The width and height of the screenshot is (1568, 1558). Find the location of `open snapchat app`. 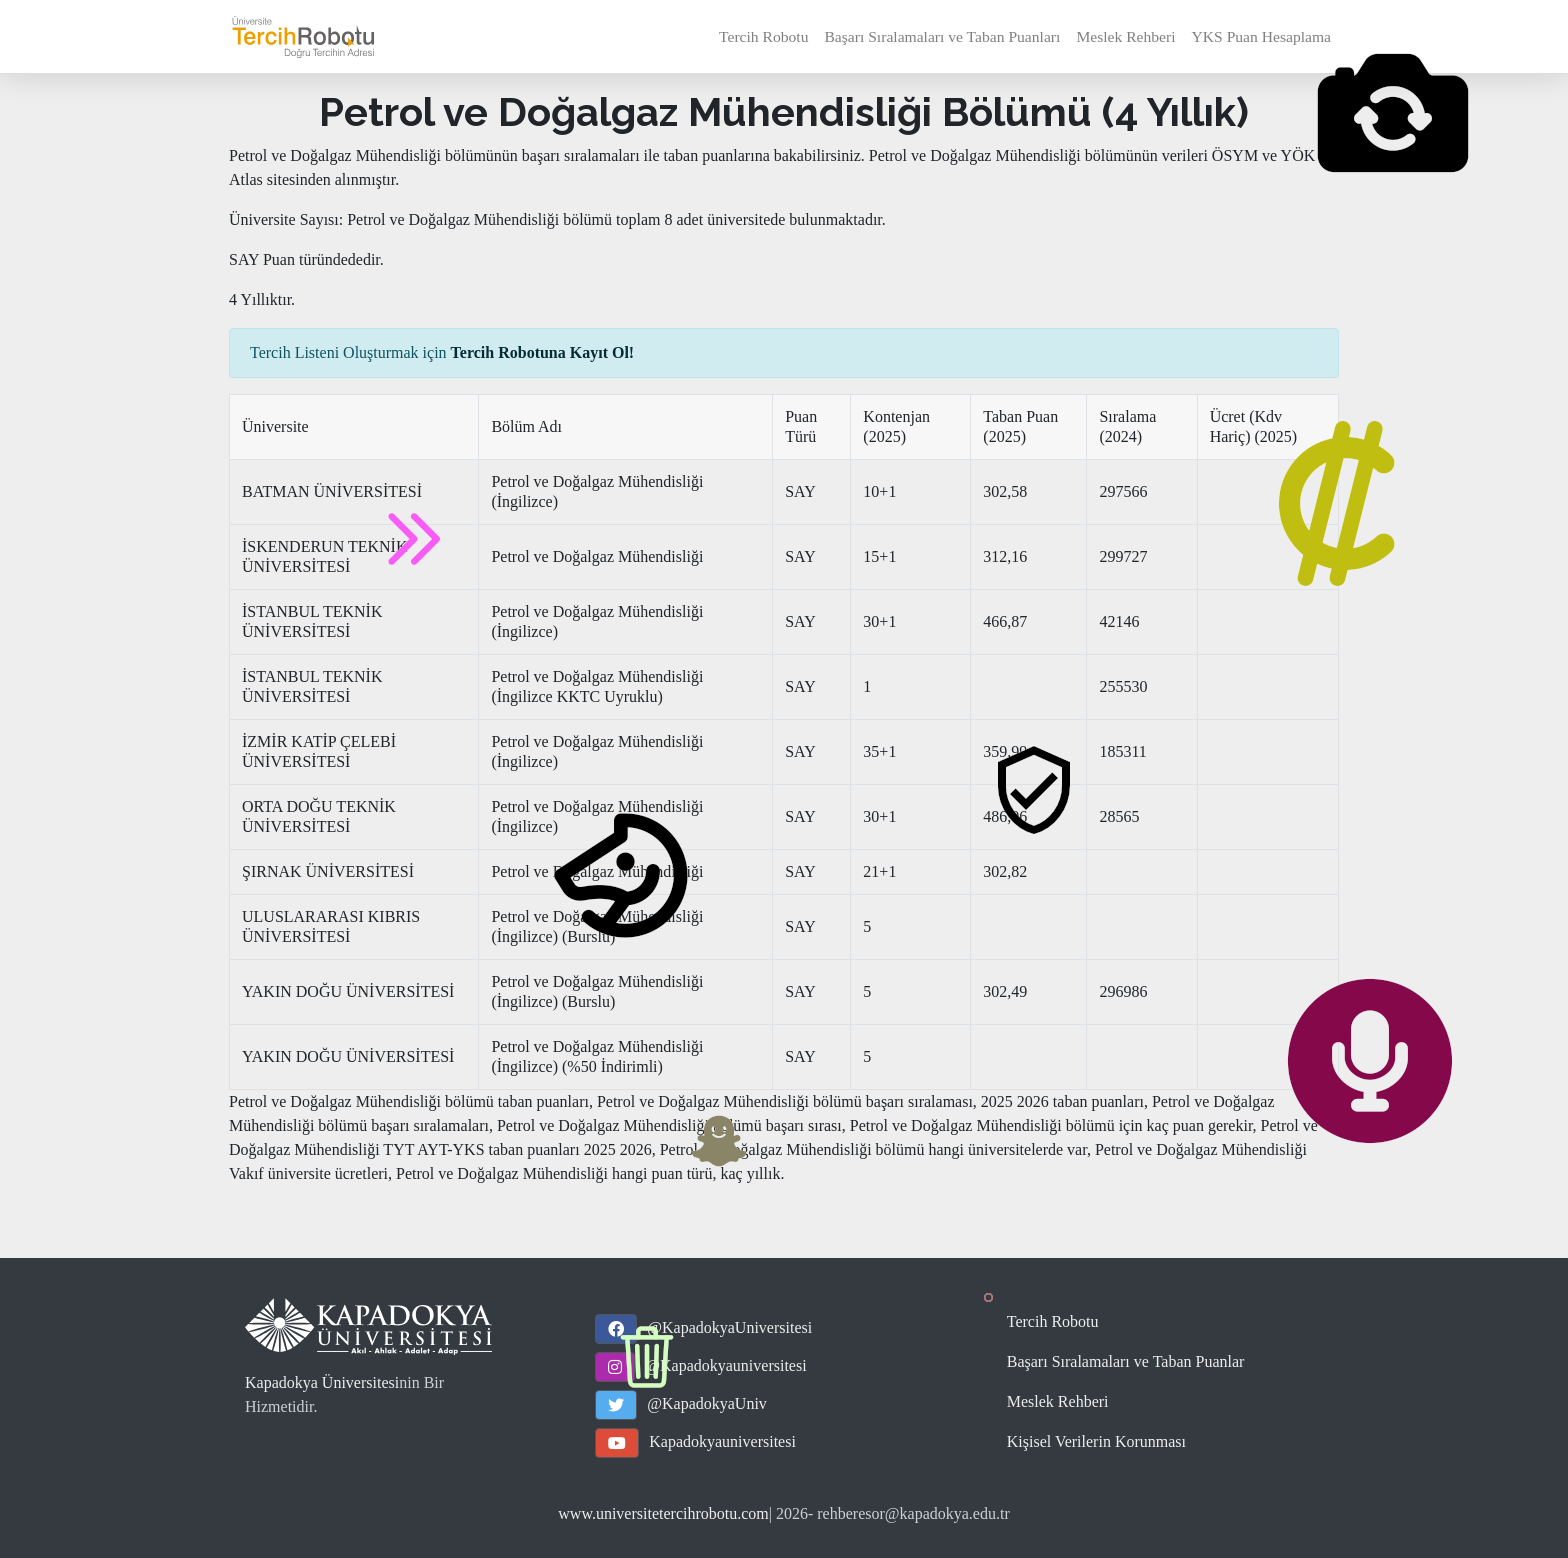

open snapchat app is located at coordinates (719, 1141).